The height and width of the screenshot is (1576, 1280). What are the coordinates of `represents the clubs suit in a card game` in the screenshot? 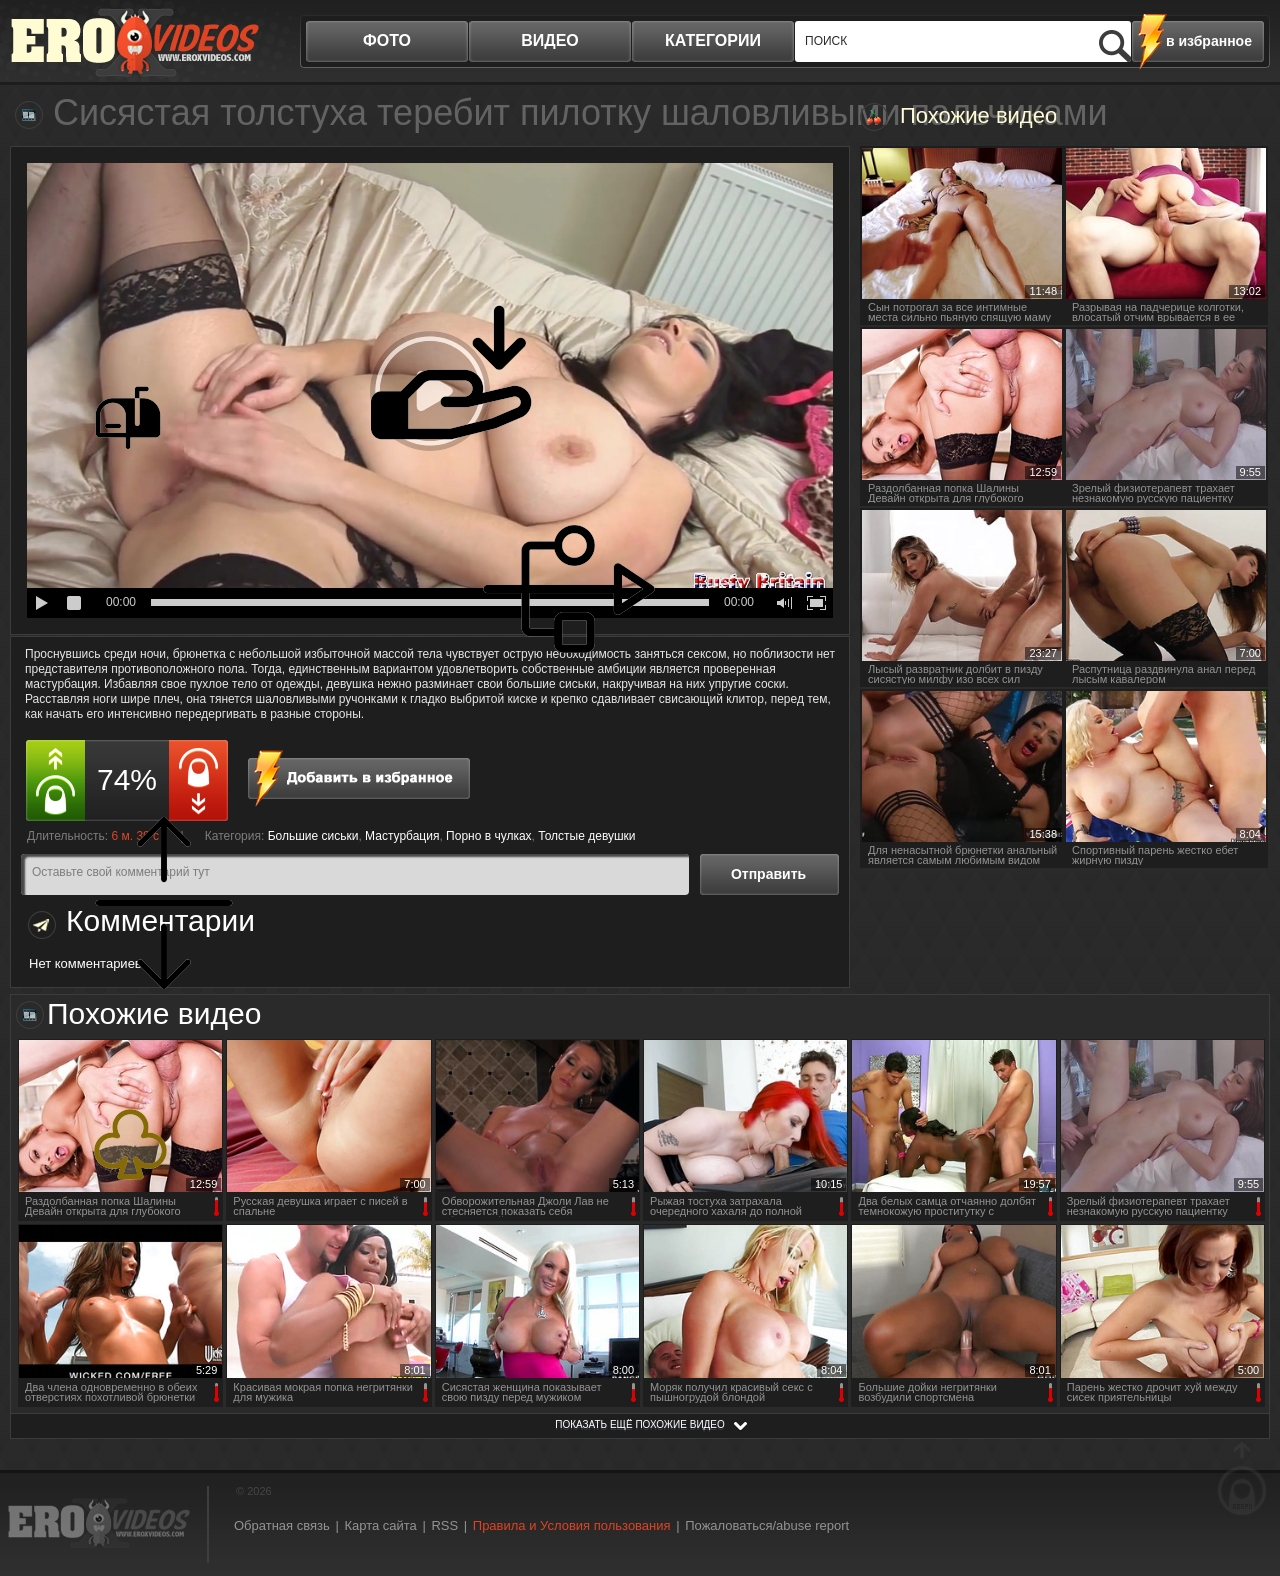 It's located at (130, 1145).